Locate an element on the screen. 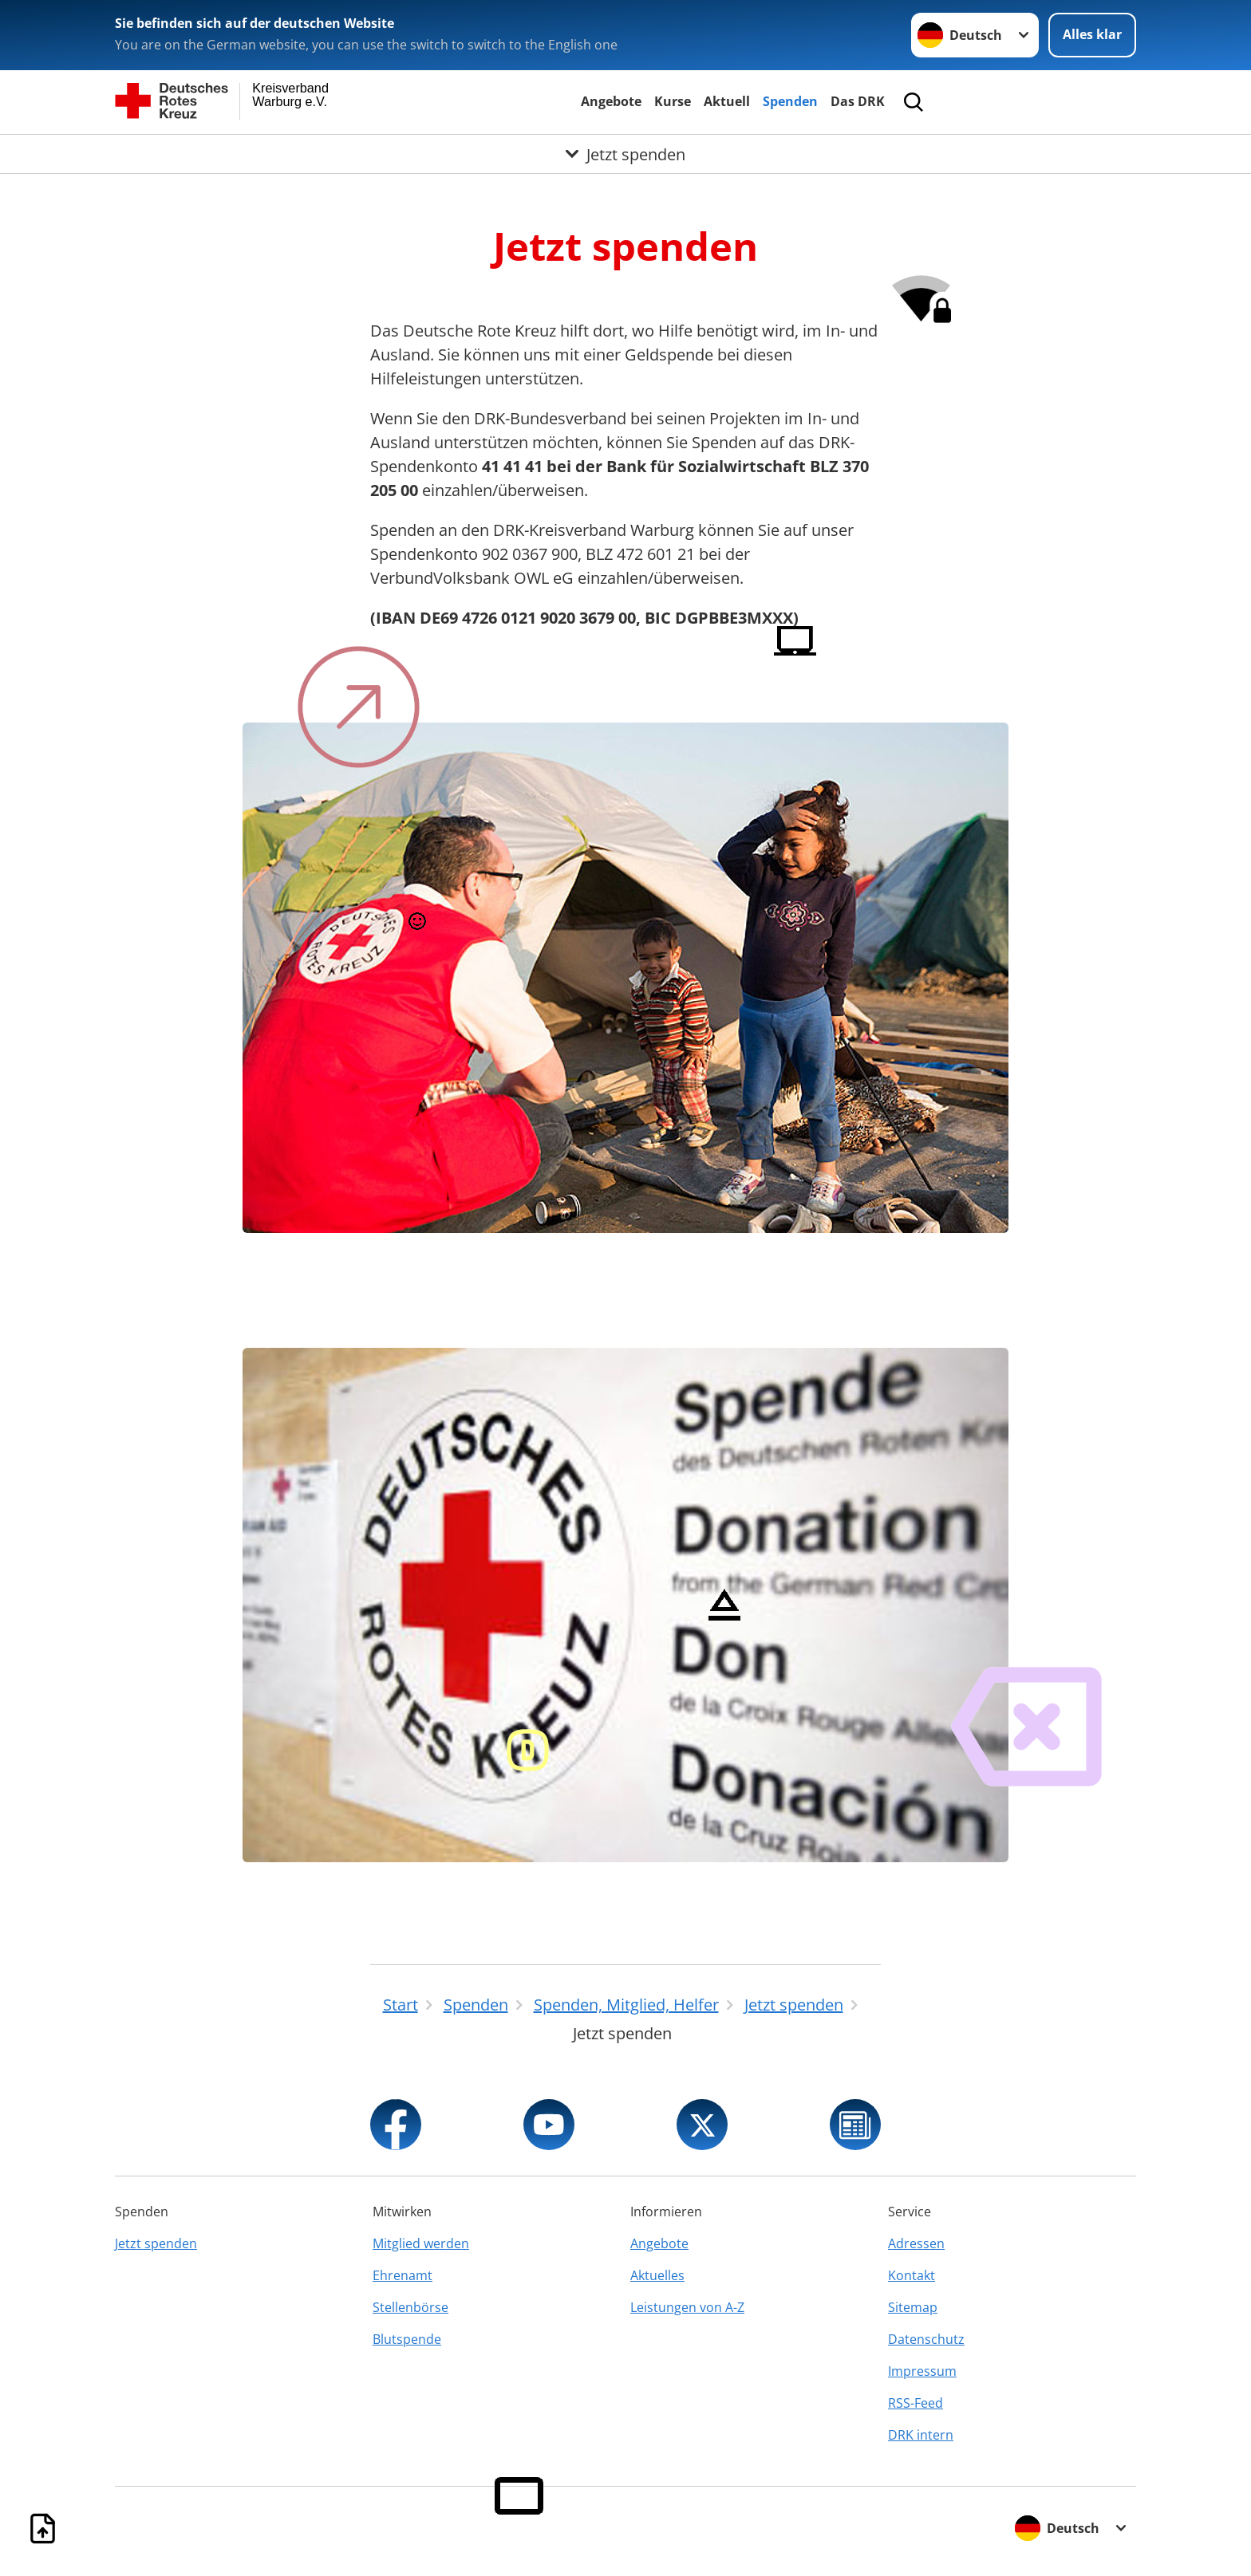  add a reaction or emoji to a message is located at coordinates (417, 921).